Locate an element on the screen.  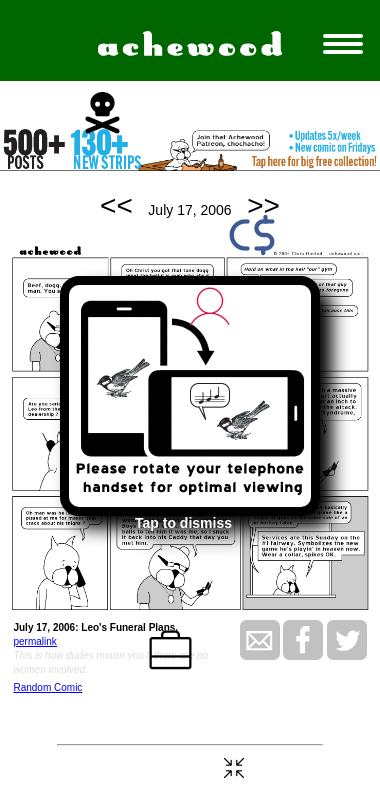
exit fullscreen mode is located at coordinates (234, 768).